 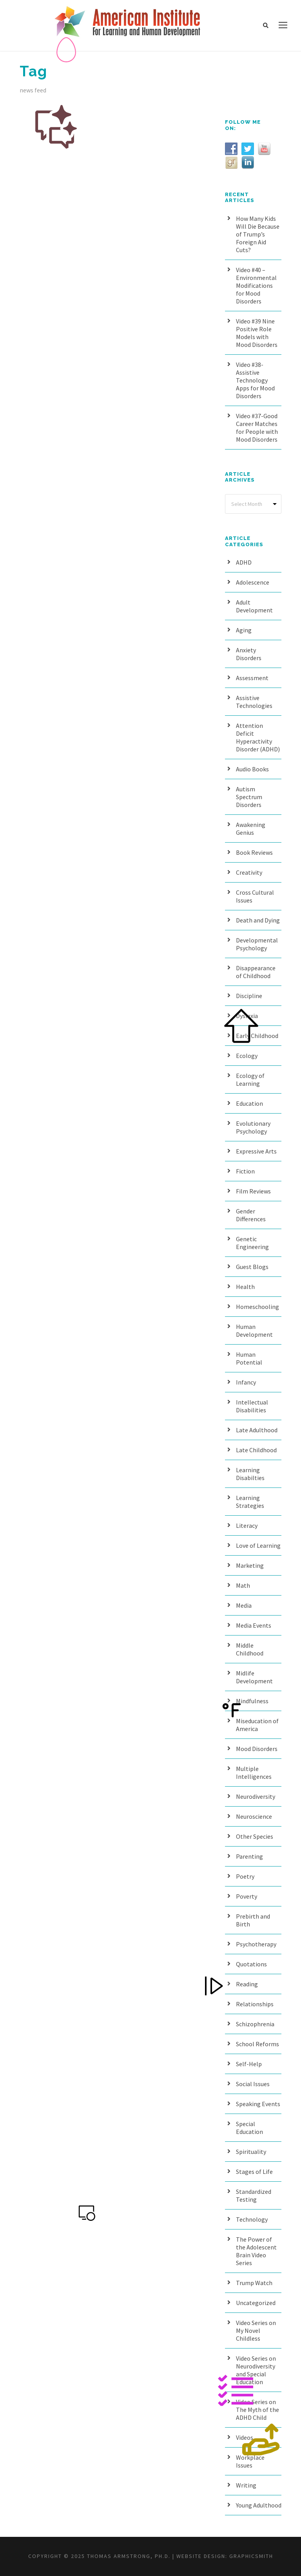 I want to click on display temperature in fahrenheit, so click(x=232, y=1710).